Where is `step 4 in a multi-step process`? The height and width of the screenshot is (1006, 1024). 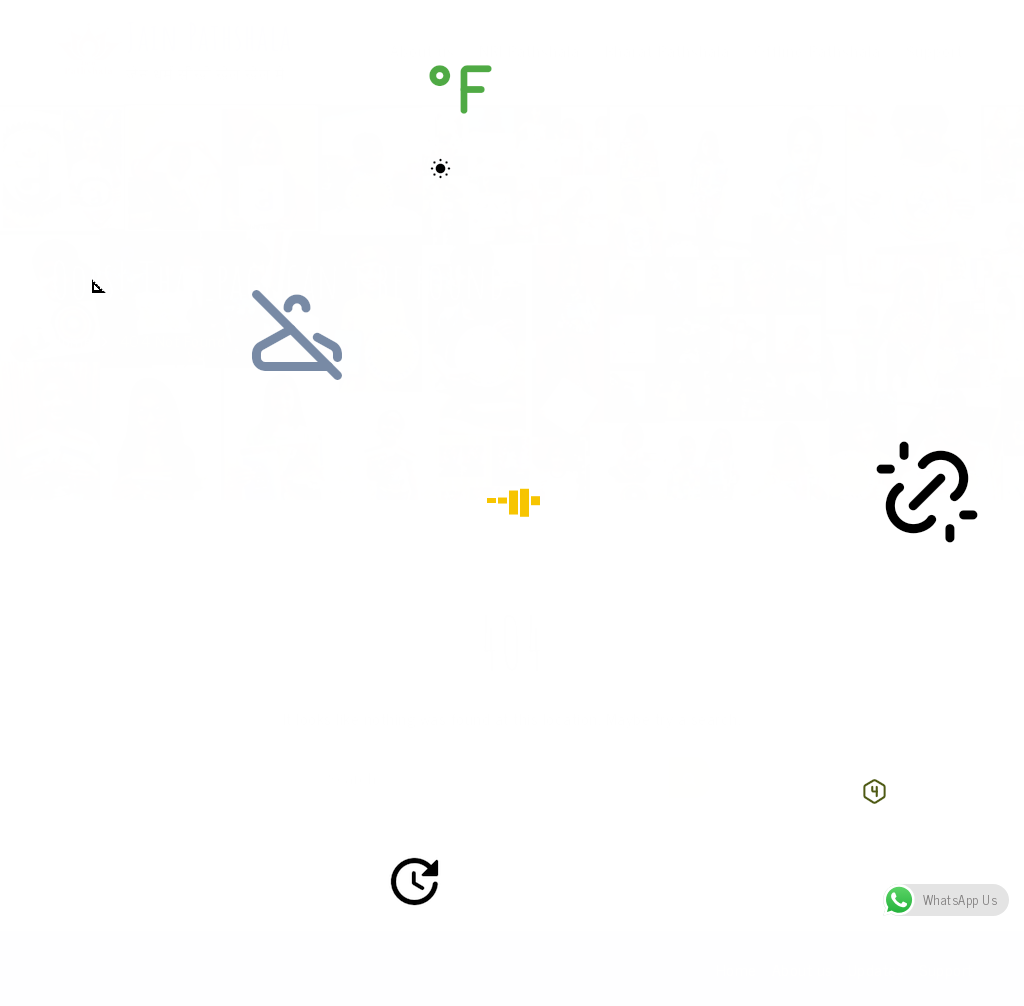 step 4 in a multi-step process is located at coordinates (874, 791).